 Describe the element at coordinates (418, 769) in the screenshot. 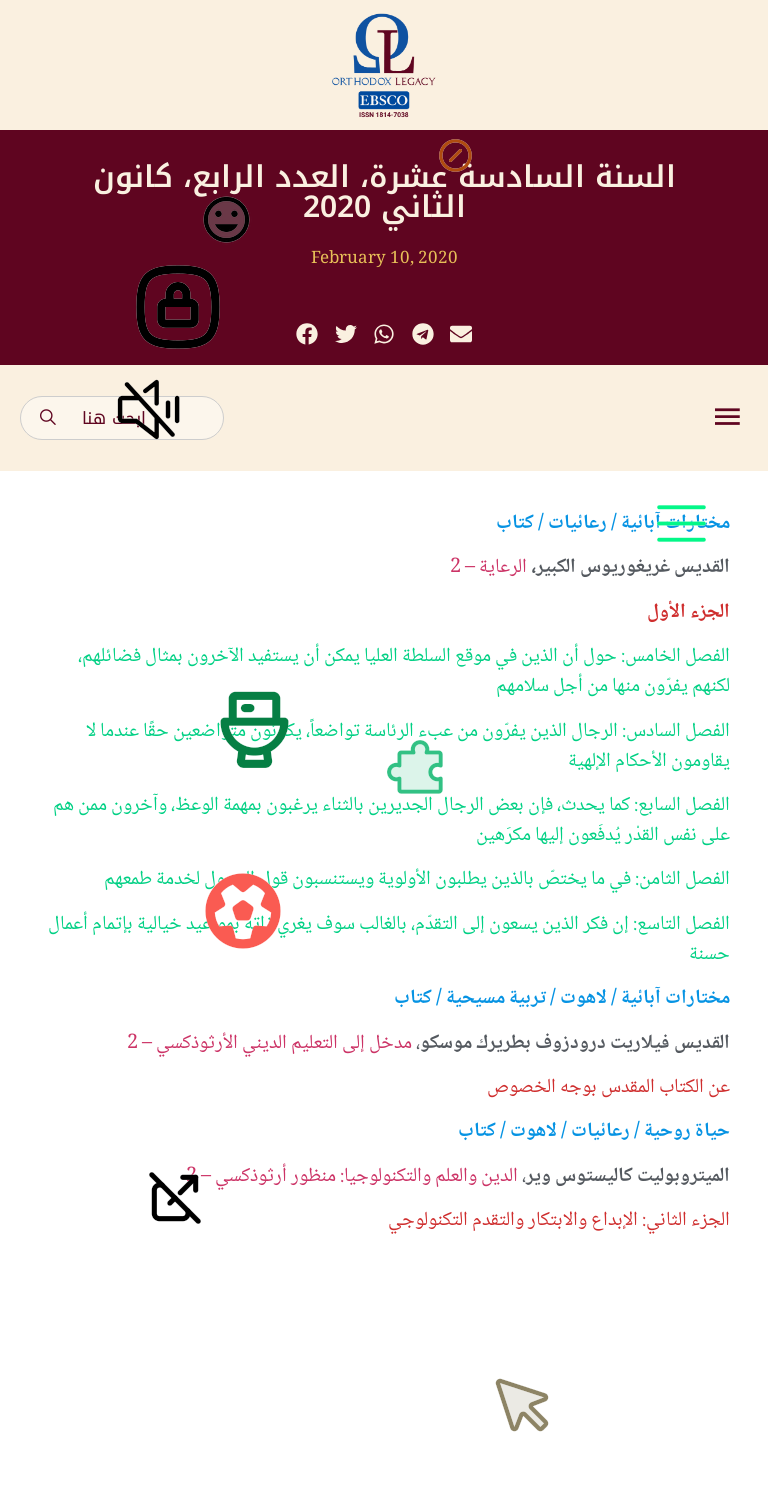

I see `access plugins or extensions` at that location.